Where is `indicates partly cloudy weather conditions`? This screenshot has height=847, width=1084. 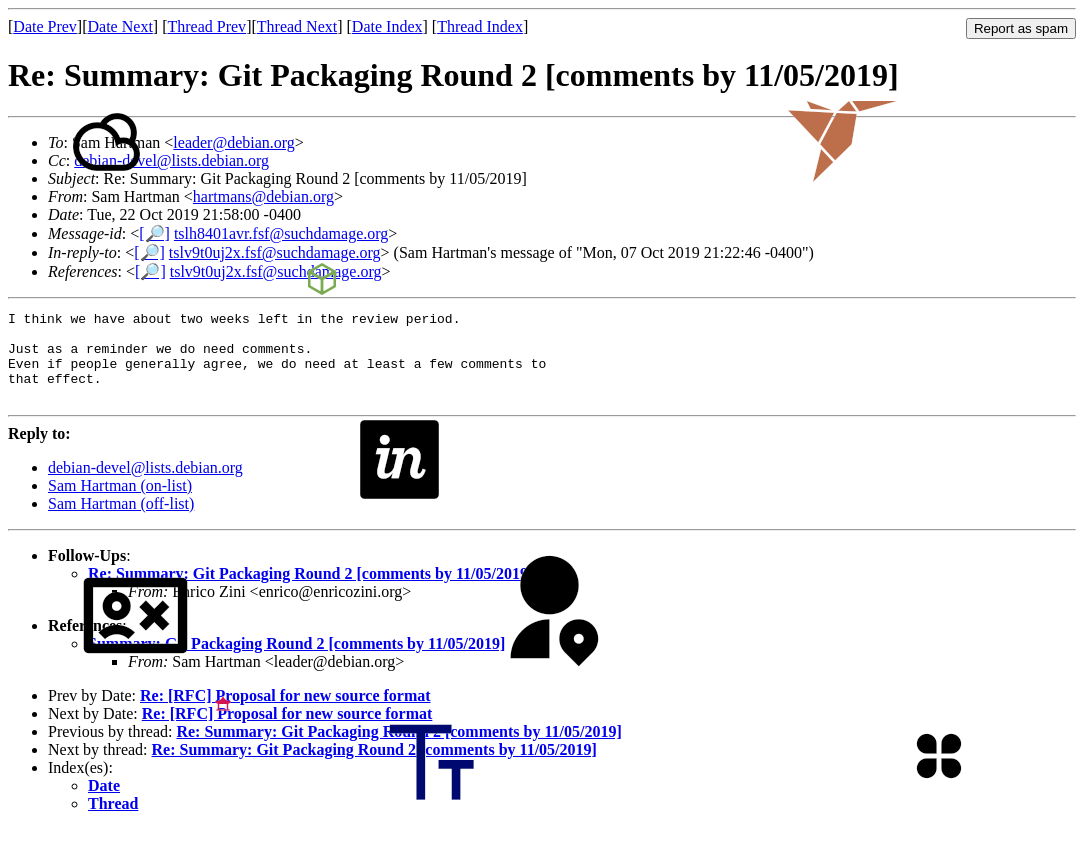
indicates partly cloudy weather conditions is located at coordinates (106, 143).